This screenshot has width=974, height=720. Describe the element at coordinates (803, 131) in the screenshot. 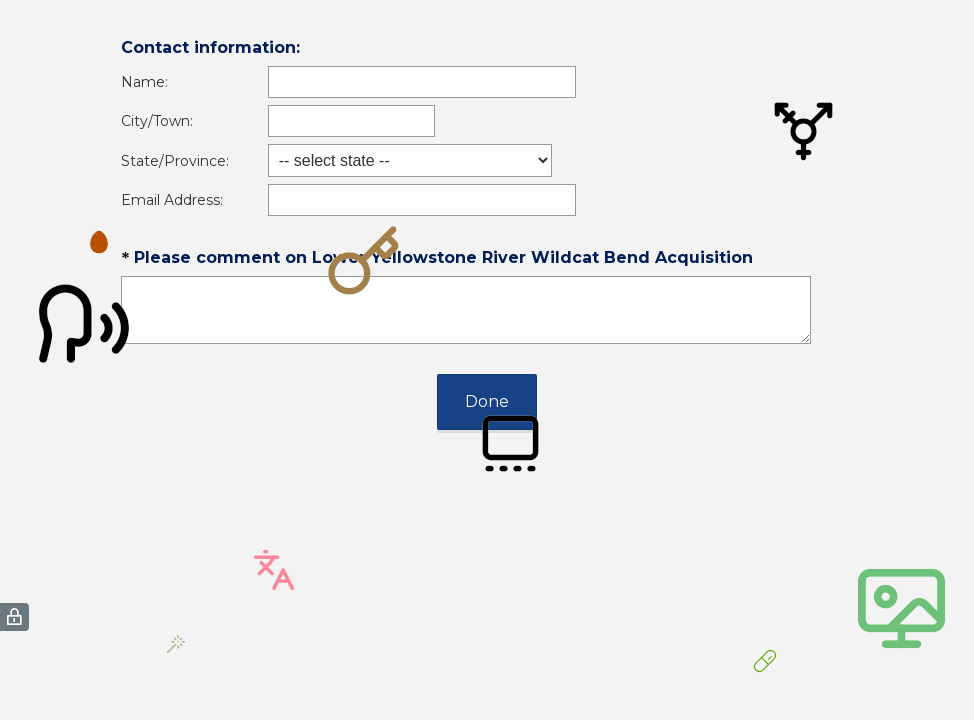

I see `indicates transgender identity option` at that location.